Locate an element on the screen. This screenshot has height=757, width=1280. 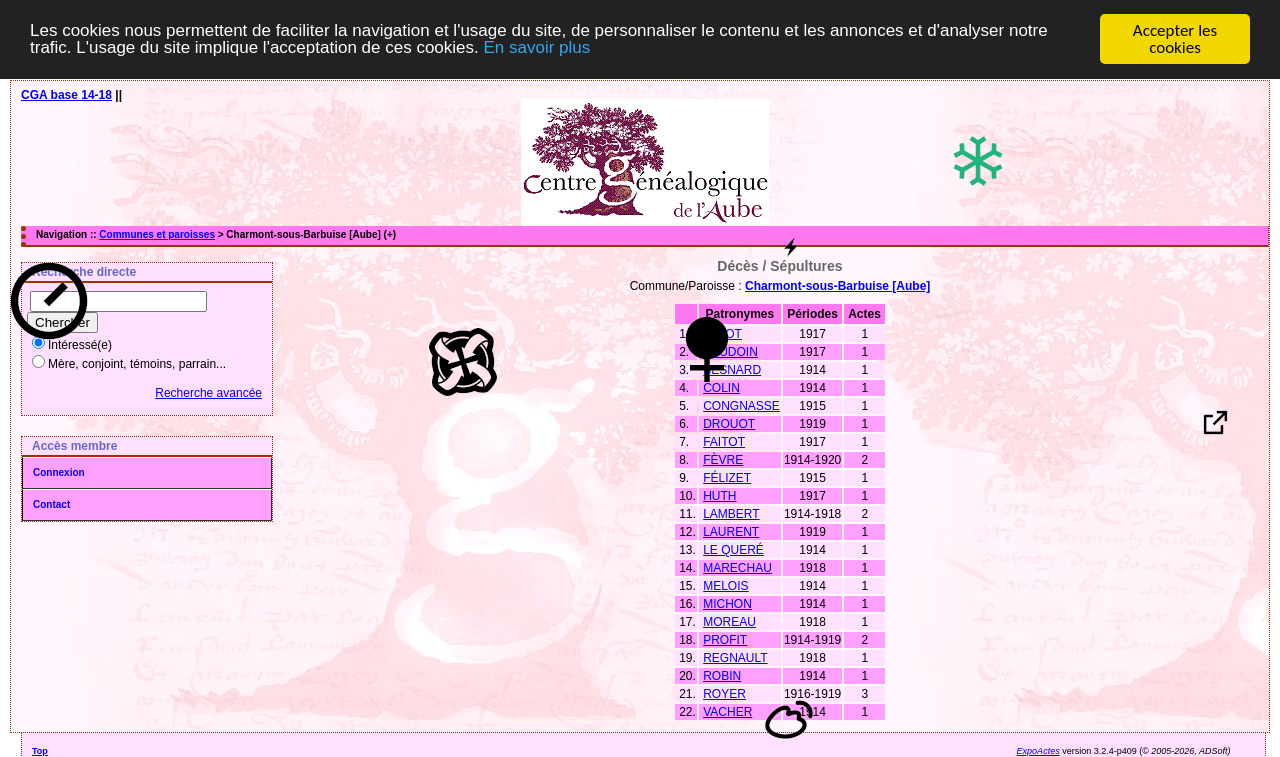
visit Nexus Mods website is located at coordinates (463, 362).